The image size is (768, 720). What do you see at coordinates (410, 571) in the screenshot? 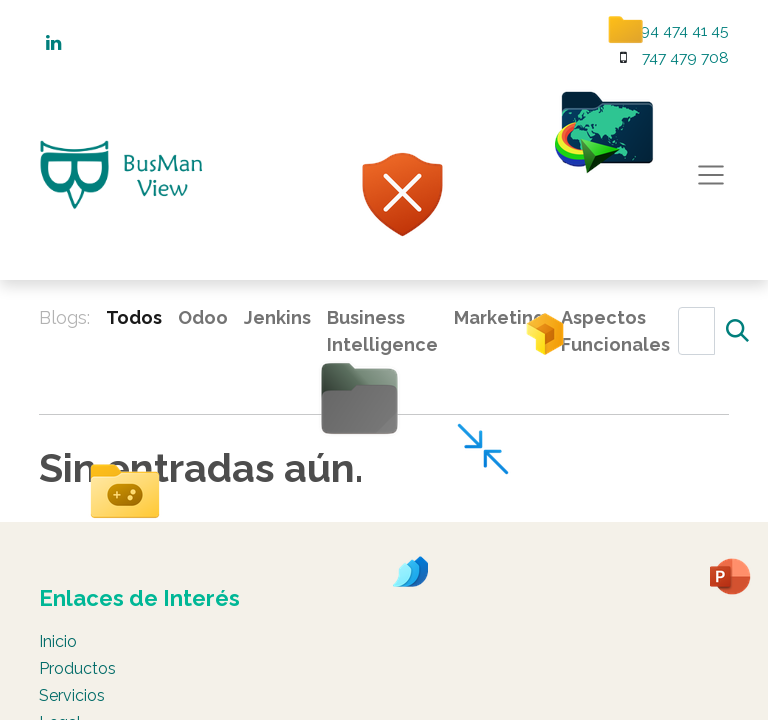
I see `open microsoft viva insights app` at bounding box center [410, 571].